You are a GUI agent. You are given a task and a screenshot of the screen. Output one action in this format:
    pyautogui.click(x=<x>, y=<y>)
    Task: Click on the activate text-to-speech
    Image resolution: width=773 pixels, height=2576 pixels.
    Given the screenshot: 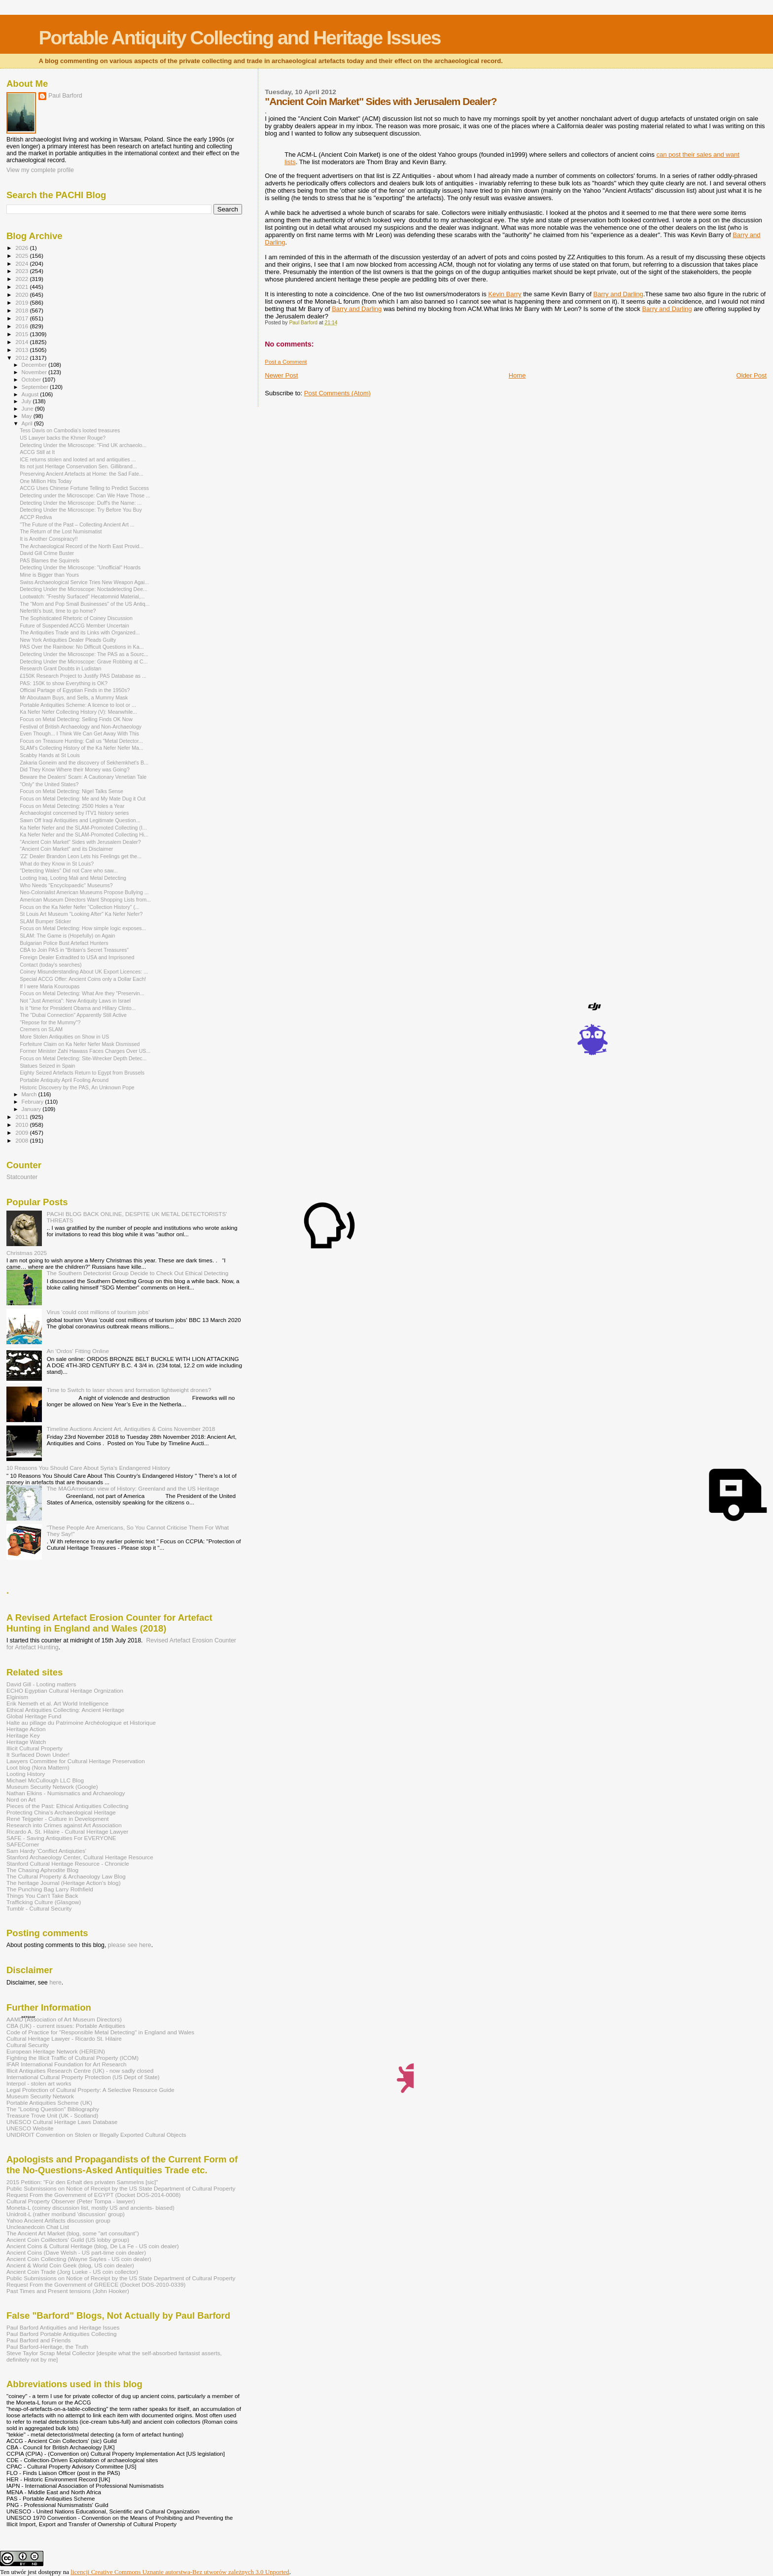 What is the action you would take?
    pyautogui.click(x=329, y=1225)
    